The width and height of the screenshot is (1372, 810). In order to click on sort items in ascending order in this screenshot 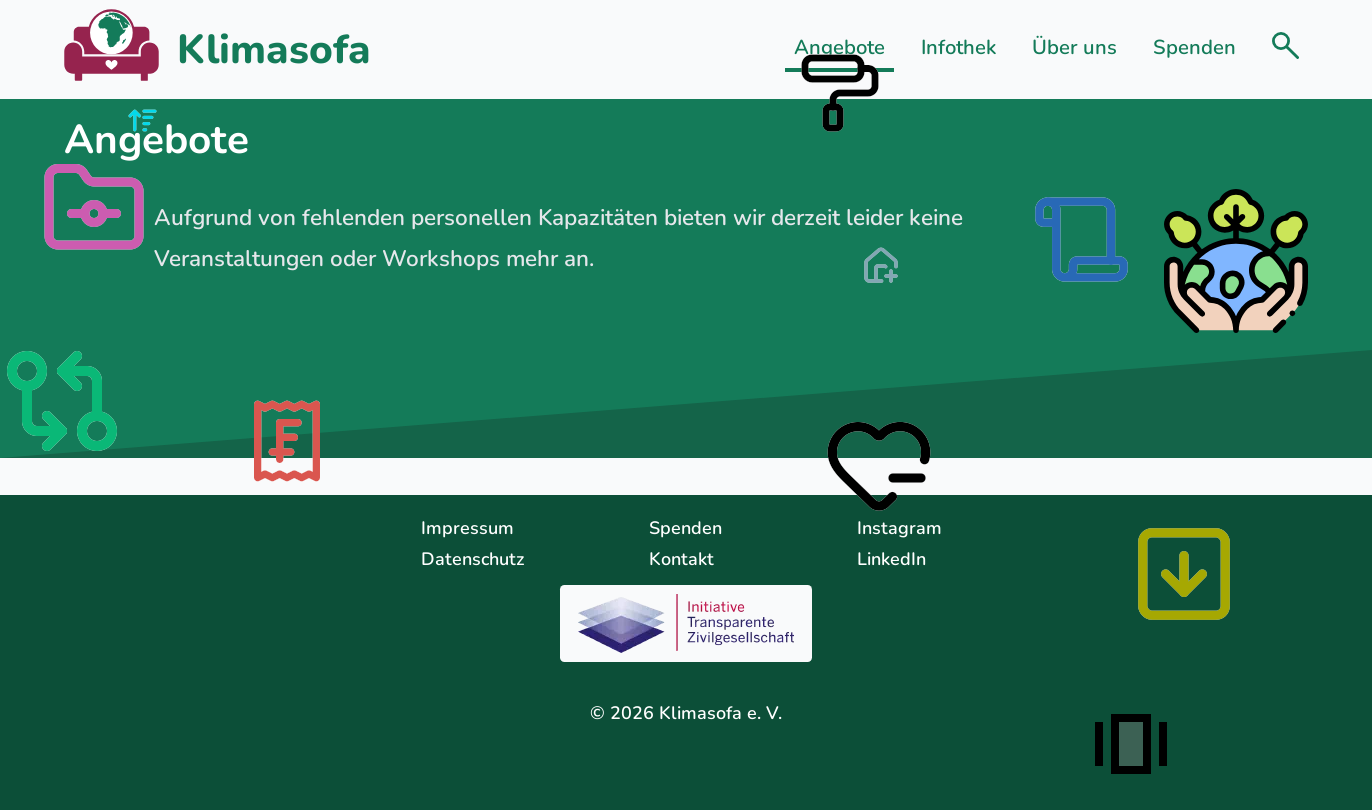, I will do `click(142, 120)`.